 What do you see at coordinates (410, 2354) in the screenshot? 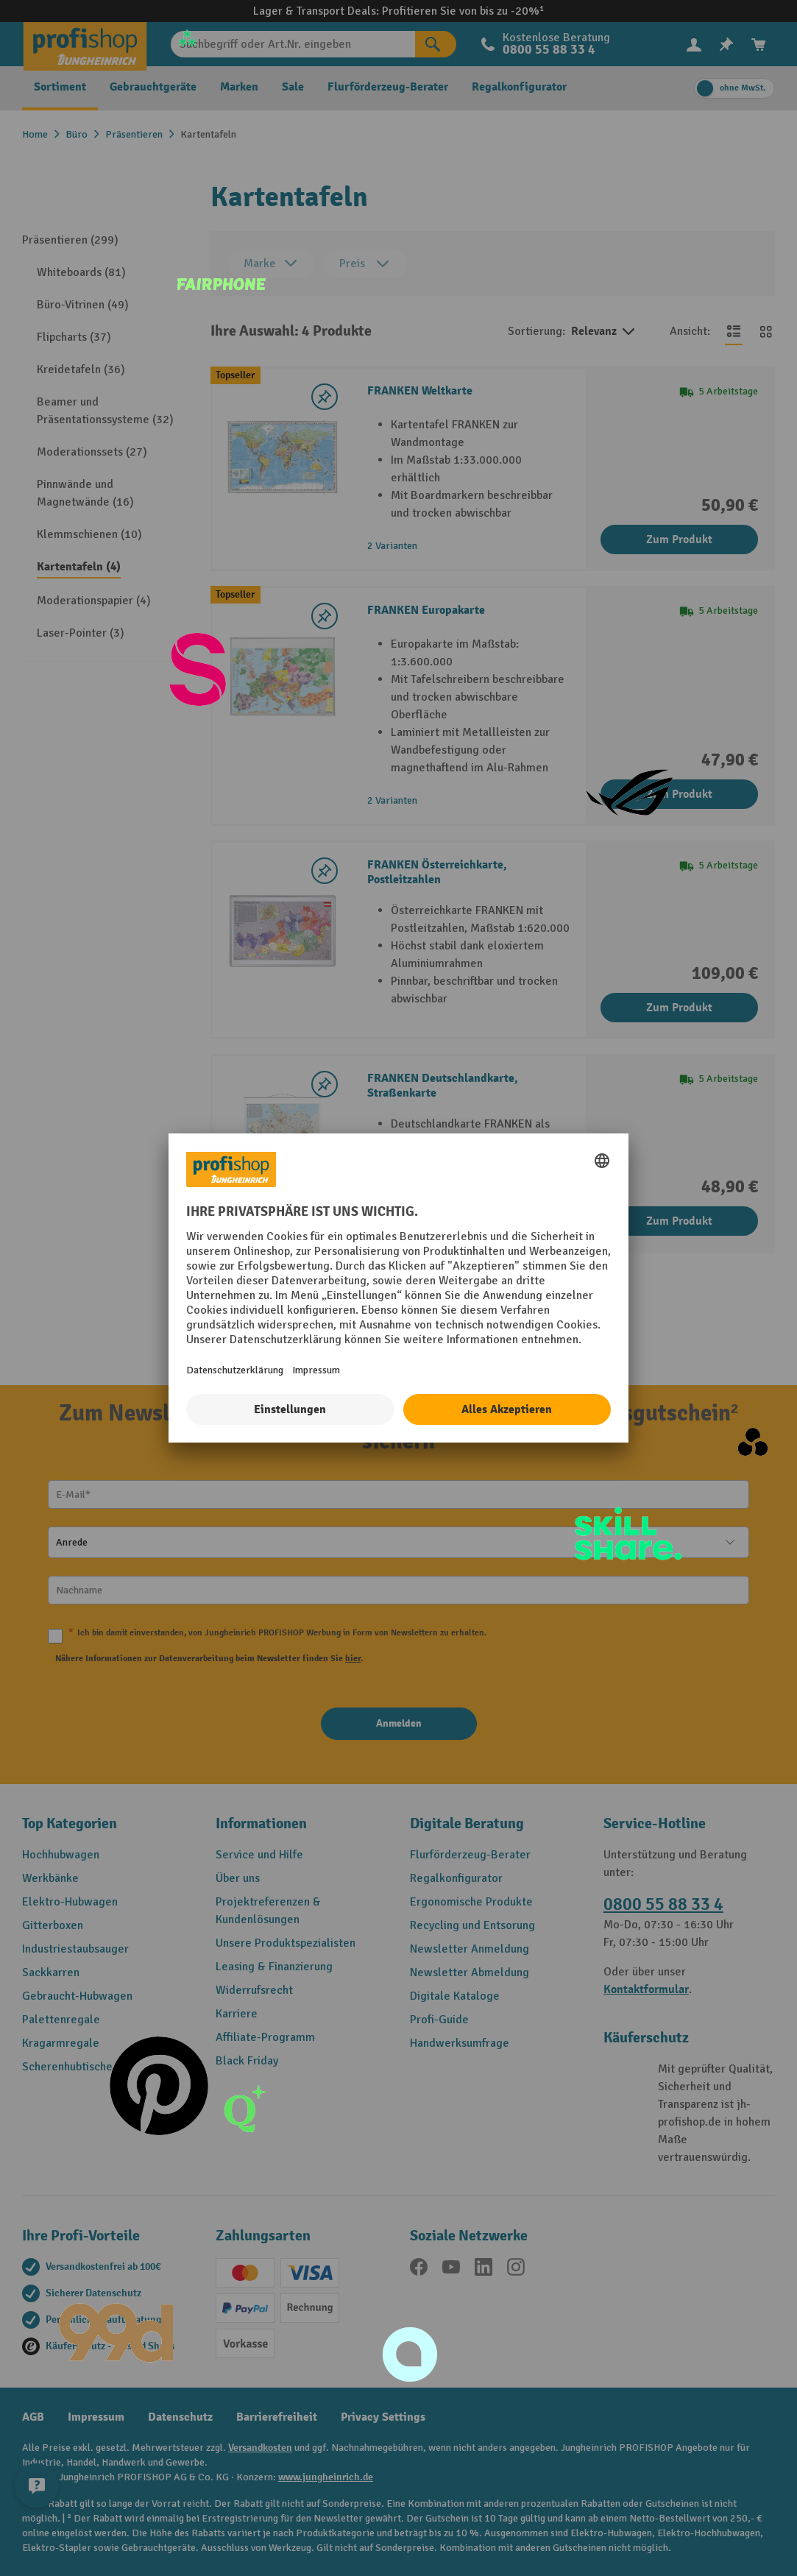
I see `open chatwoot customer support platform` at bounding box center [410, 2354].